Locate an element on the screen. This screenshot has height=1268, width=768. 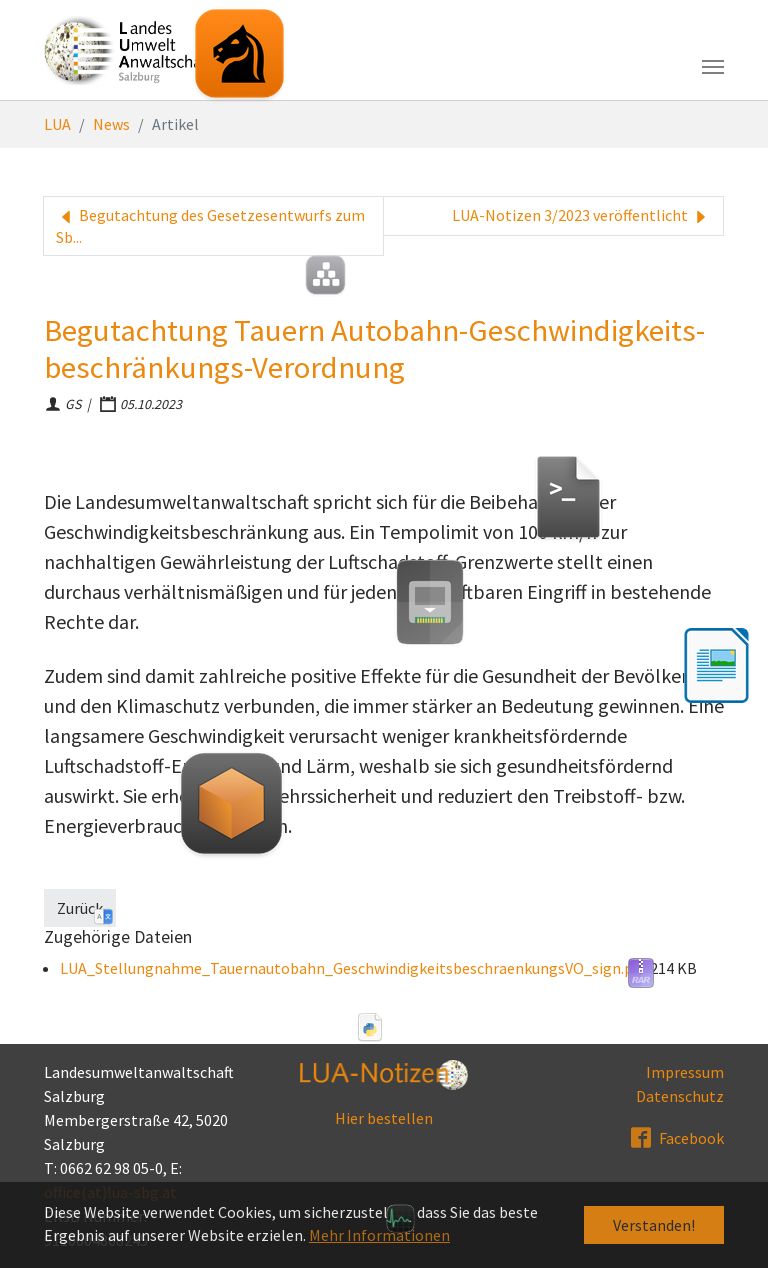
view connected devices hierarchy is located at coordinates (325, 275).